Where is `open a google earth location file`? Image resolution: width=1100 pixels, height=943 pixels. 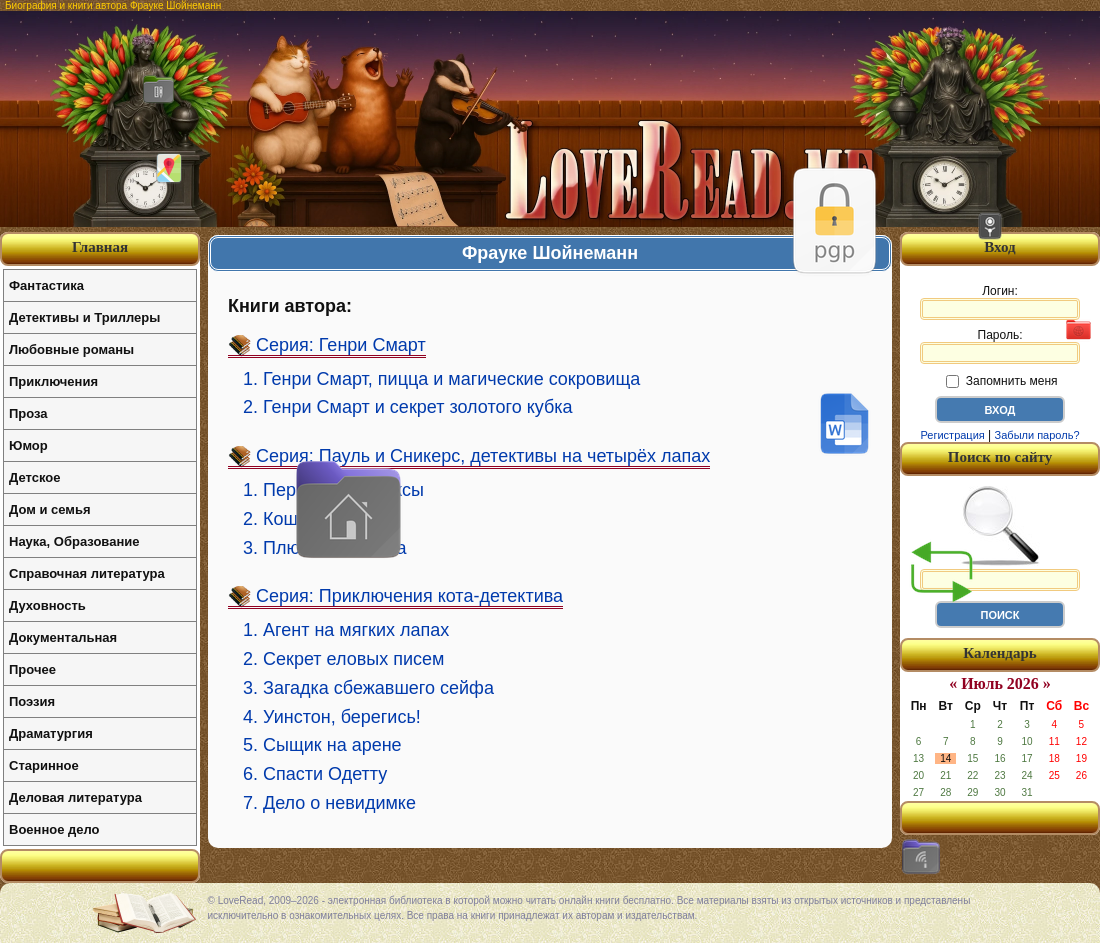 open a google earth location file is located at coordinates (169, 168).